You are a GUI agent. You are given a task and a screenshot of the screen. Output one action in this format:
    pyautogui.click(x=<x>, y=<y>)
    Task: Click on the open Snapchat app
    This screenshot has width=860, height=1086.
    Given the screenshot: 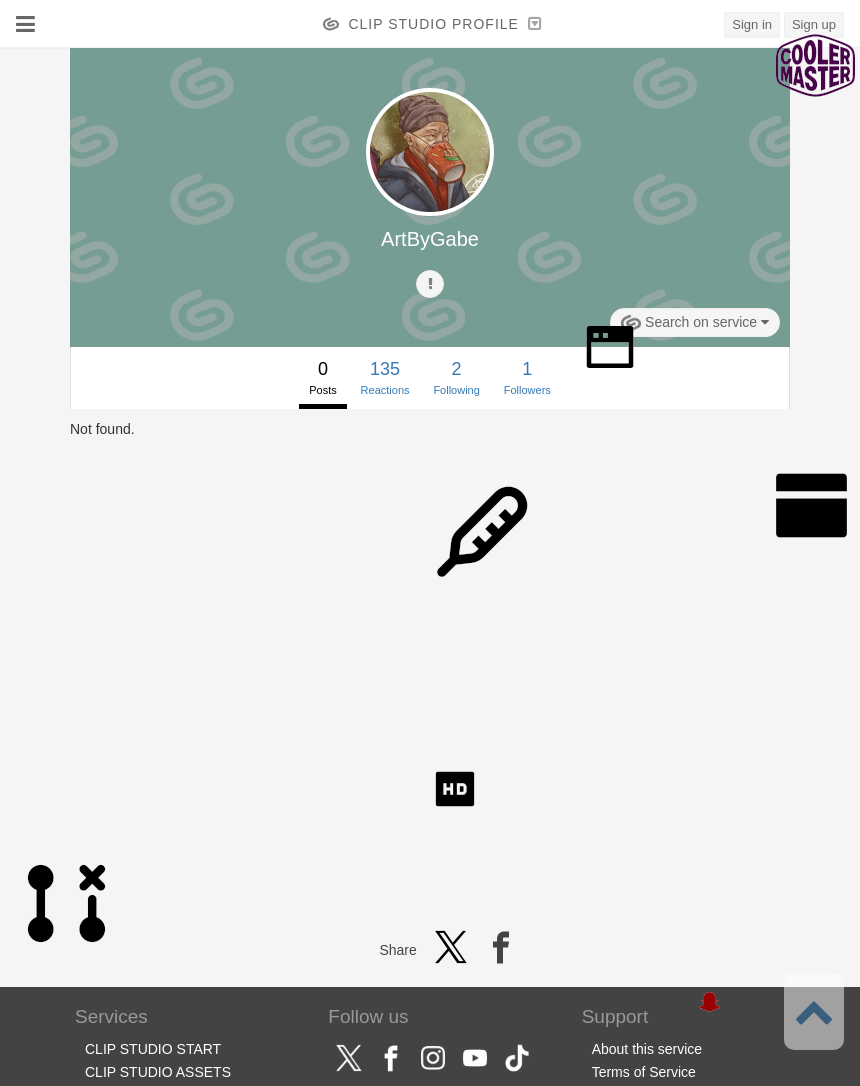 What is the action you would take?
    pyautogui.click(x=709, y=1001)
    